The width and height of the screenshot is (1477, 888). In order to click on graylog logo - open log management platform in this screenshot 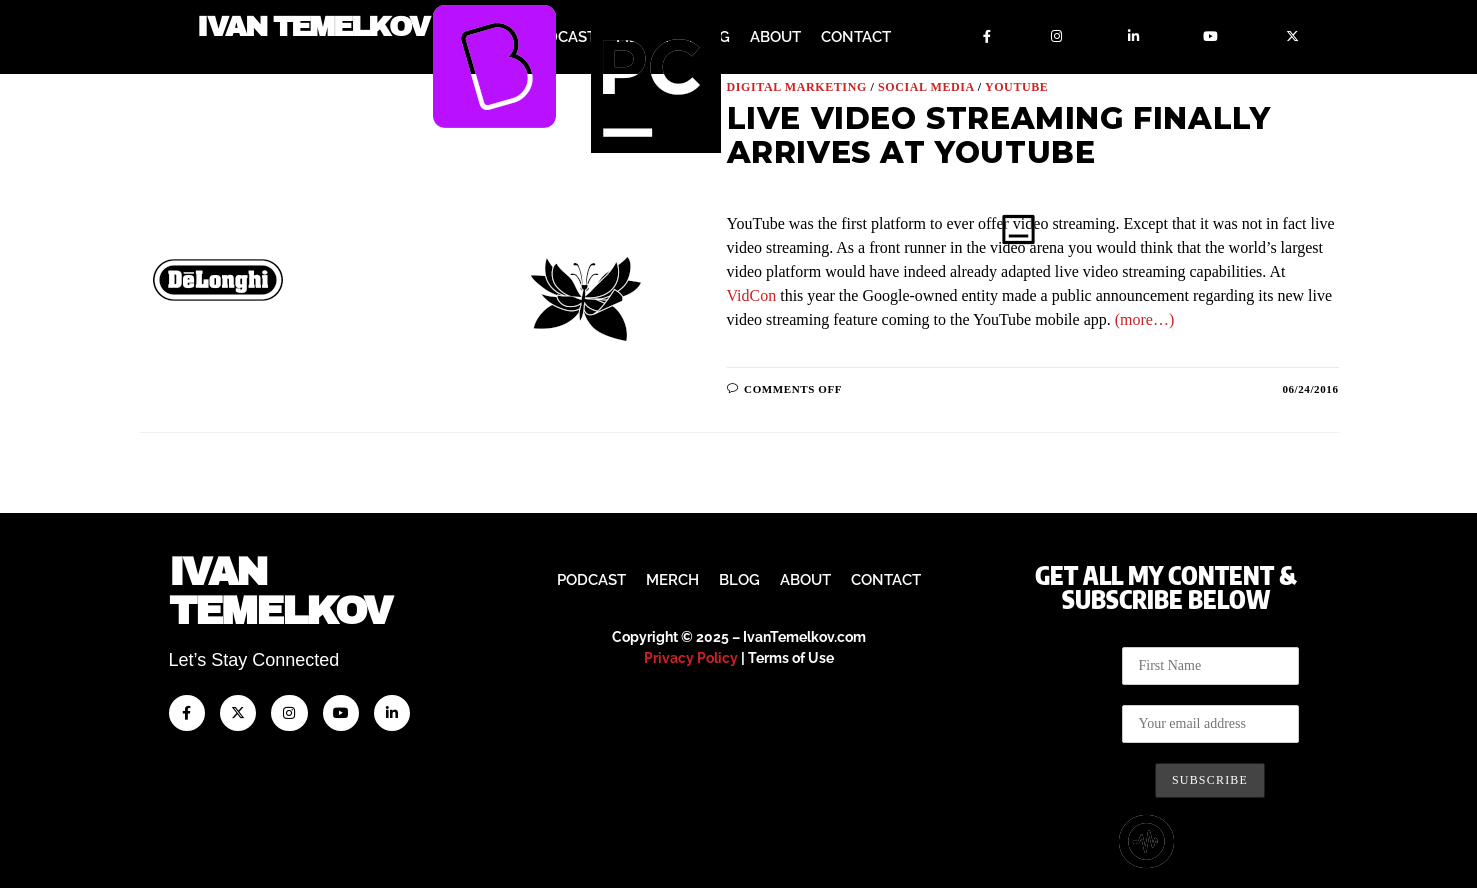, I will do `click(1146, 841)`.